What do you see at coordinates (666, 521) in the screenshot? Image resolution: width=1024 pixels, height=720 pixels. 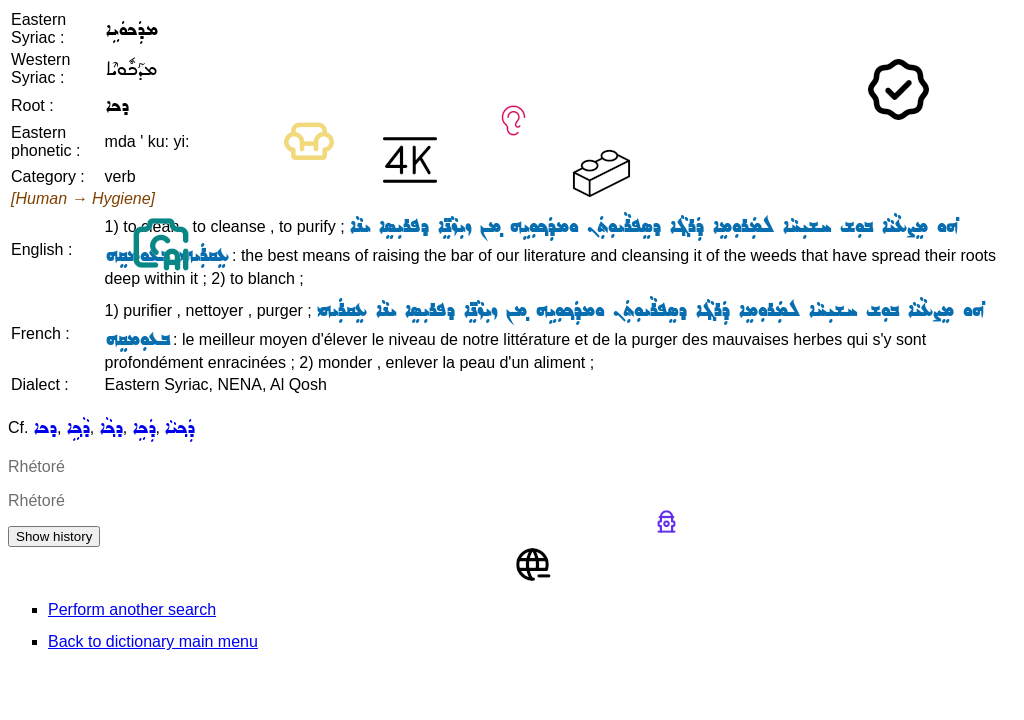 I see `indicates fire safety equipment location` at bounding box center [666, 521].